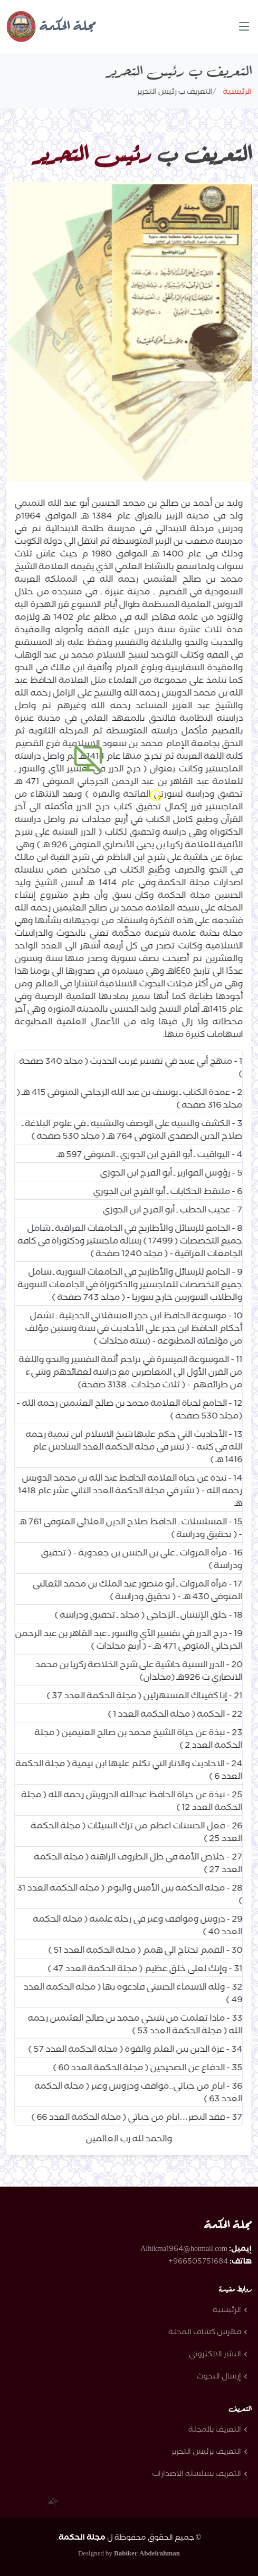  I want to click on add a new contact or friend, so click(52, 2501).